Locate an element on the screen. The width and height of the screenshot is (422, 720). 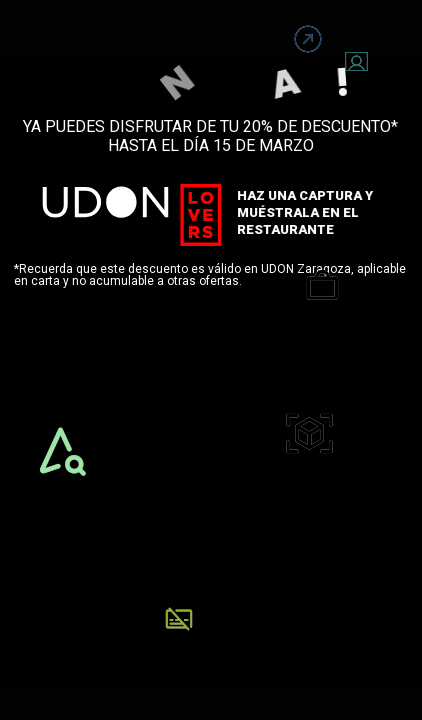
scan or capture a 3D object is located at coordinates (309, 433).